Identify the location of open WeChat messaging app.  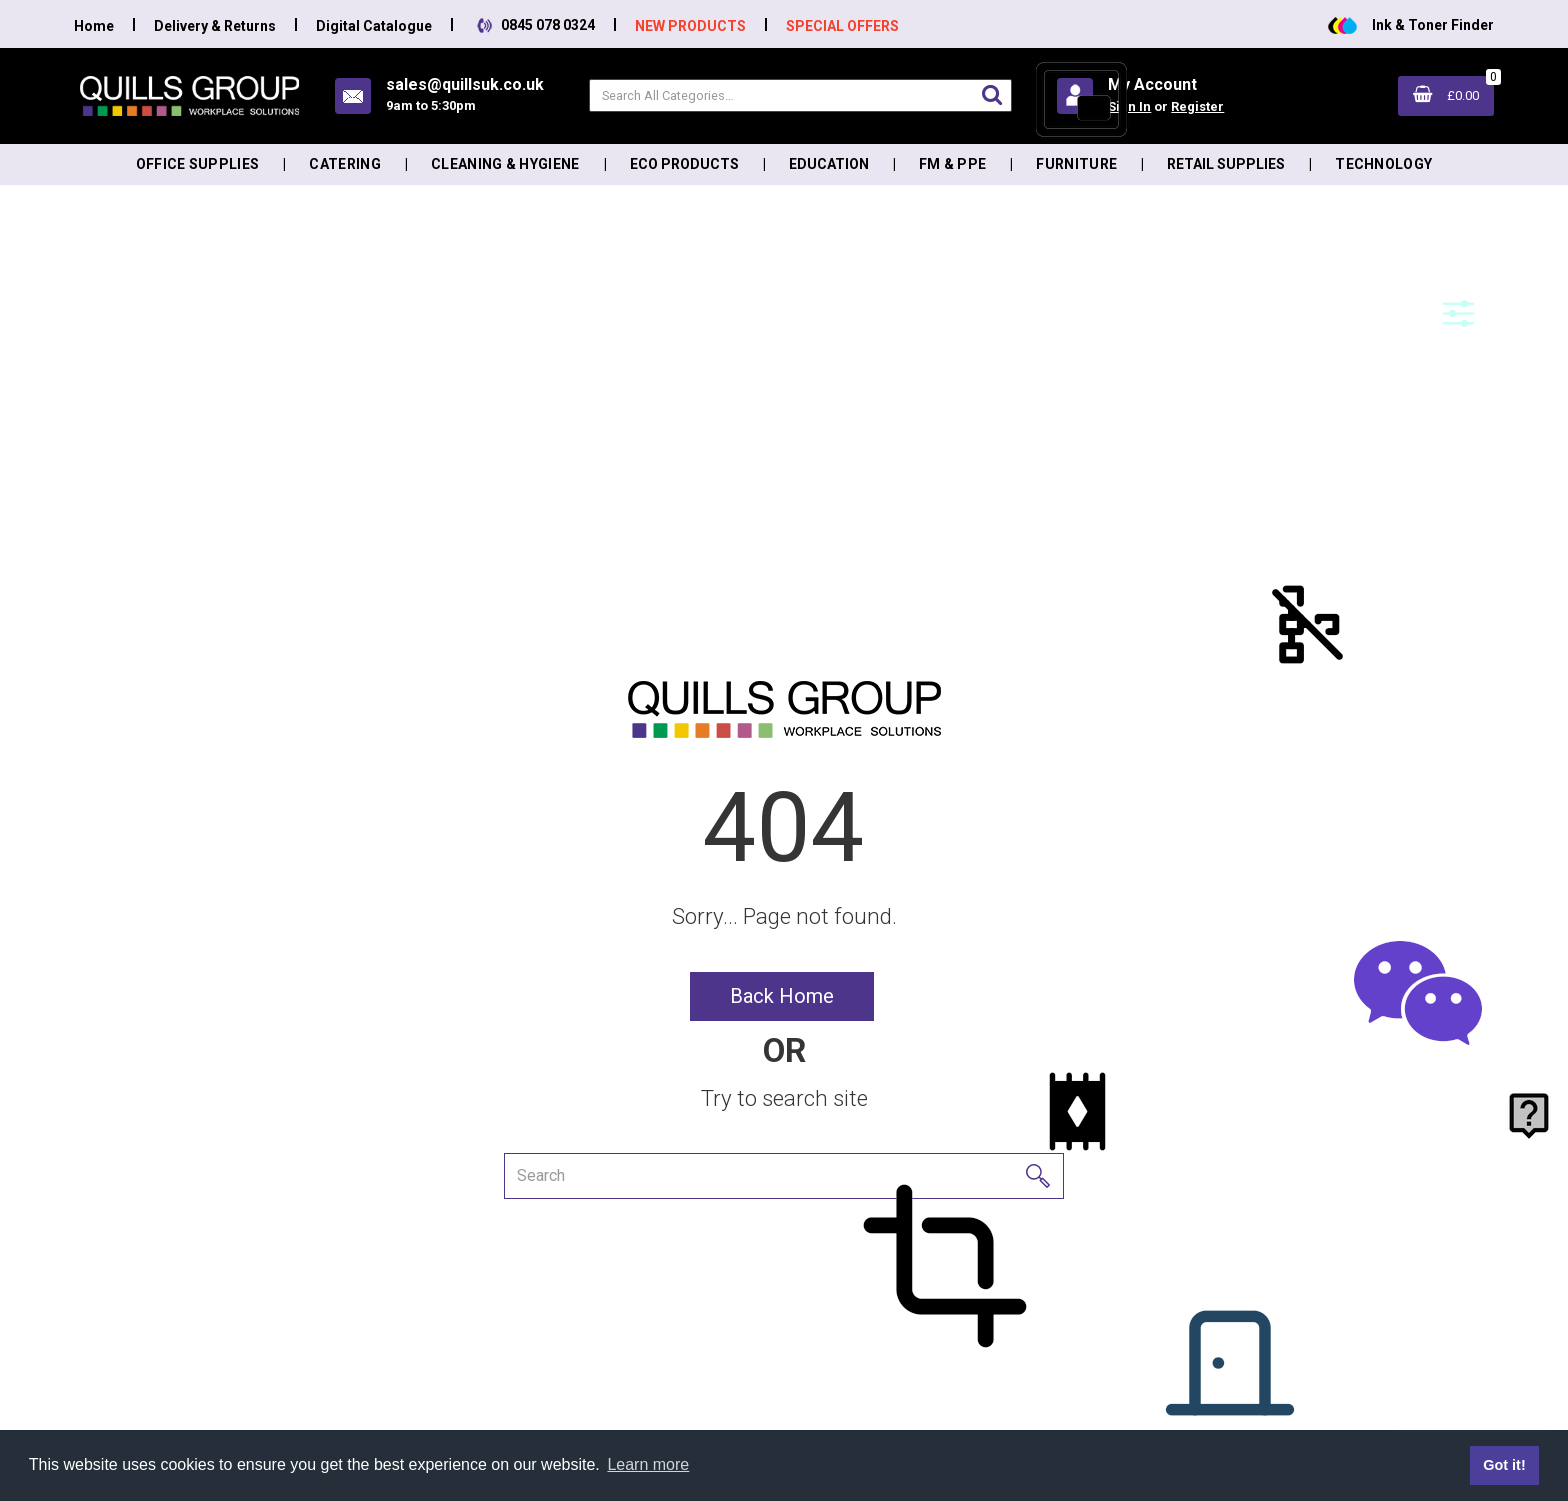
(1418, 993).